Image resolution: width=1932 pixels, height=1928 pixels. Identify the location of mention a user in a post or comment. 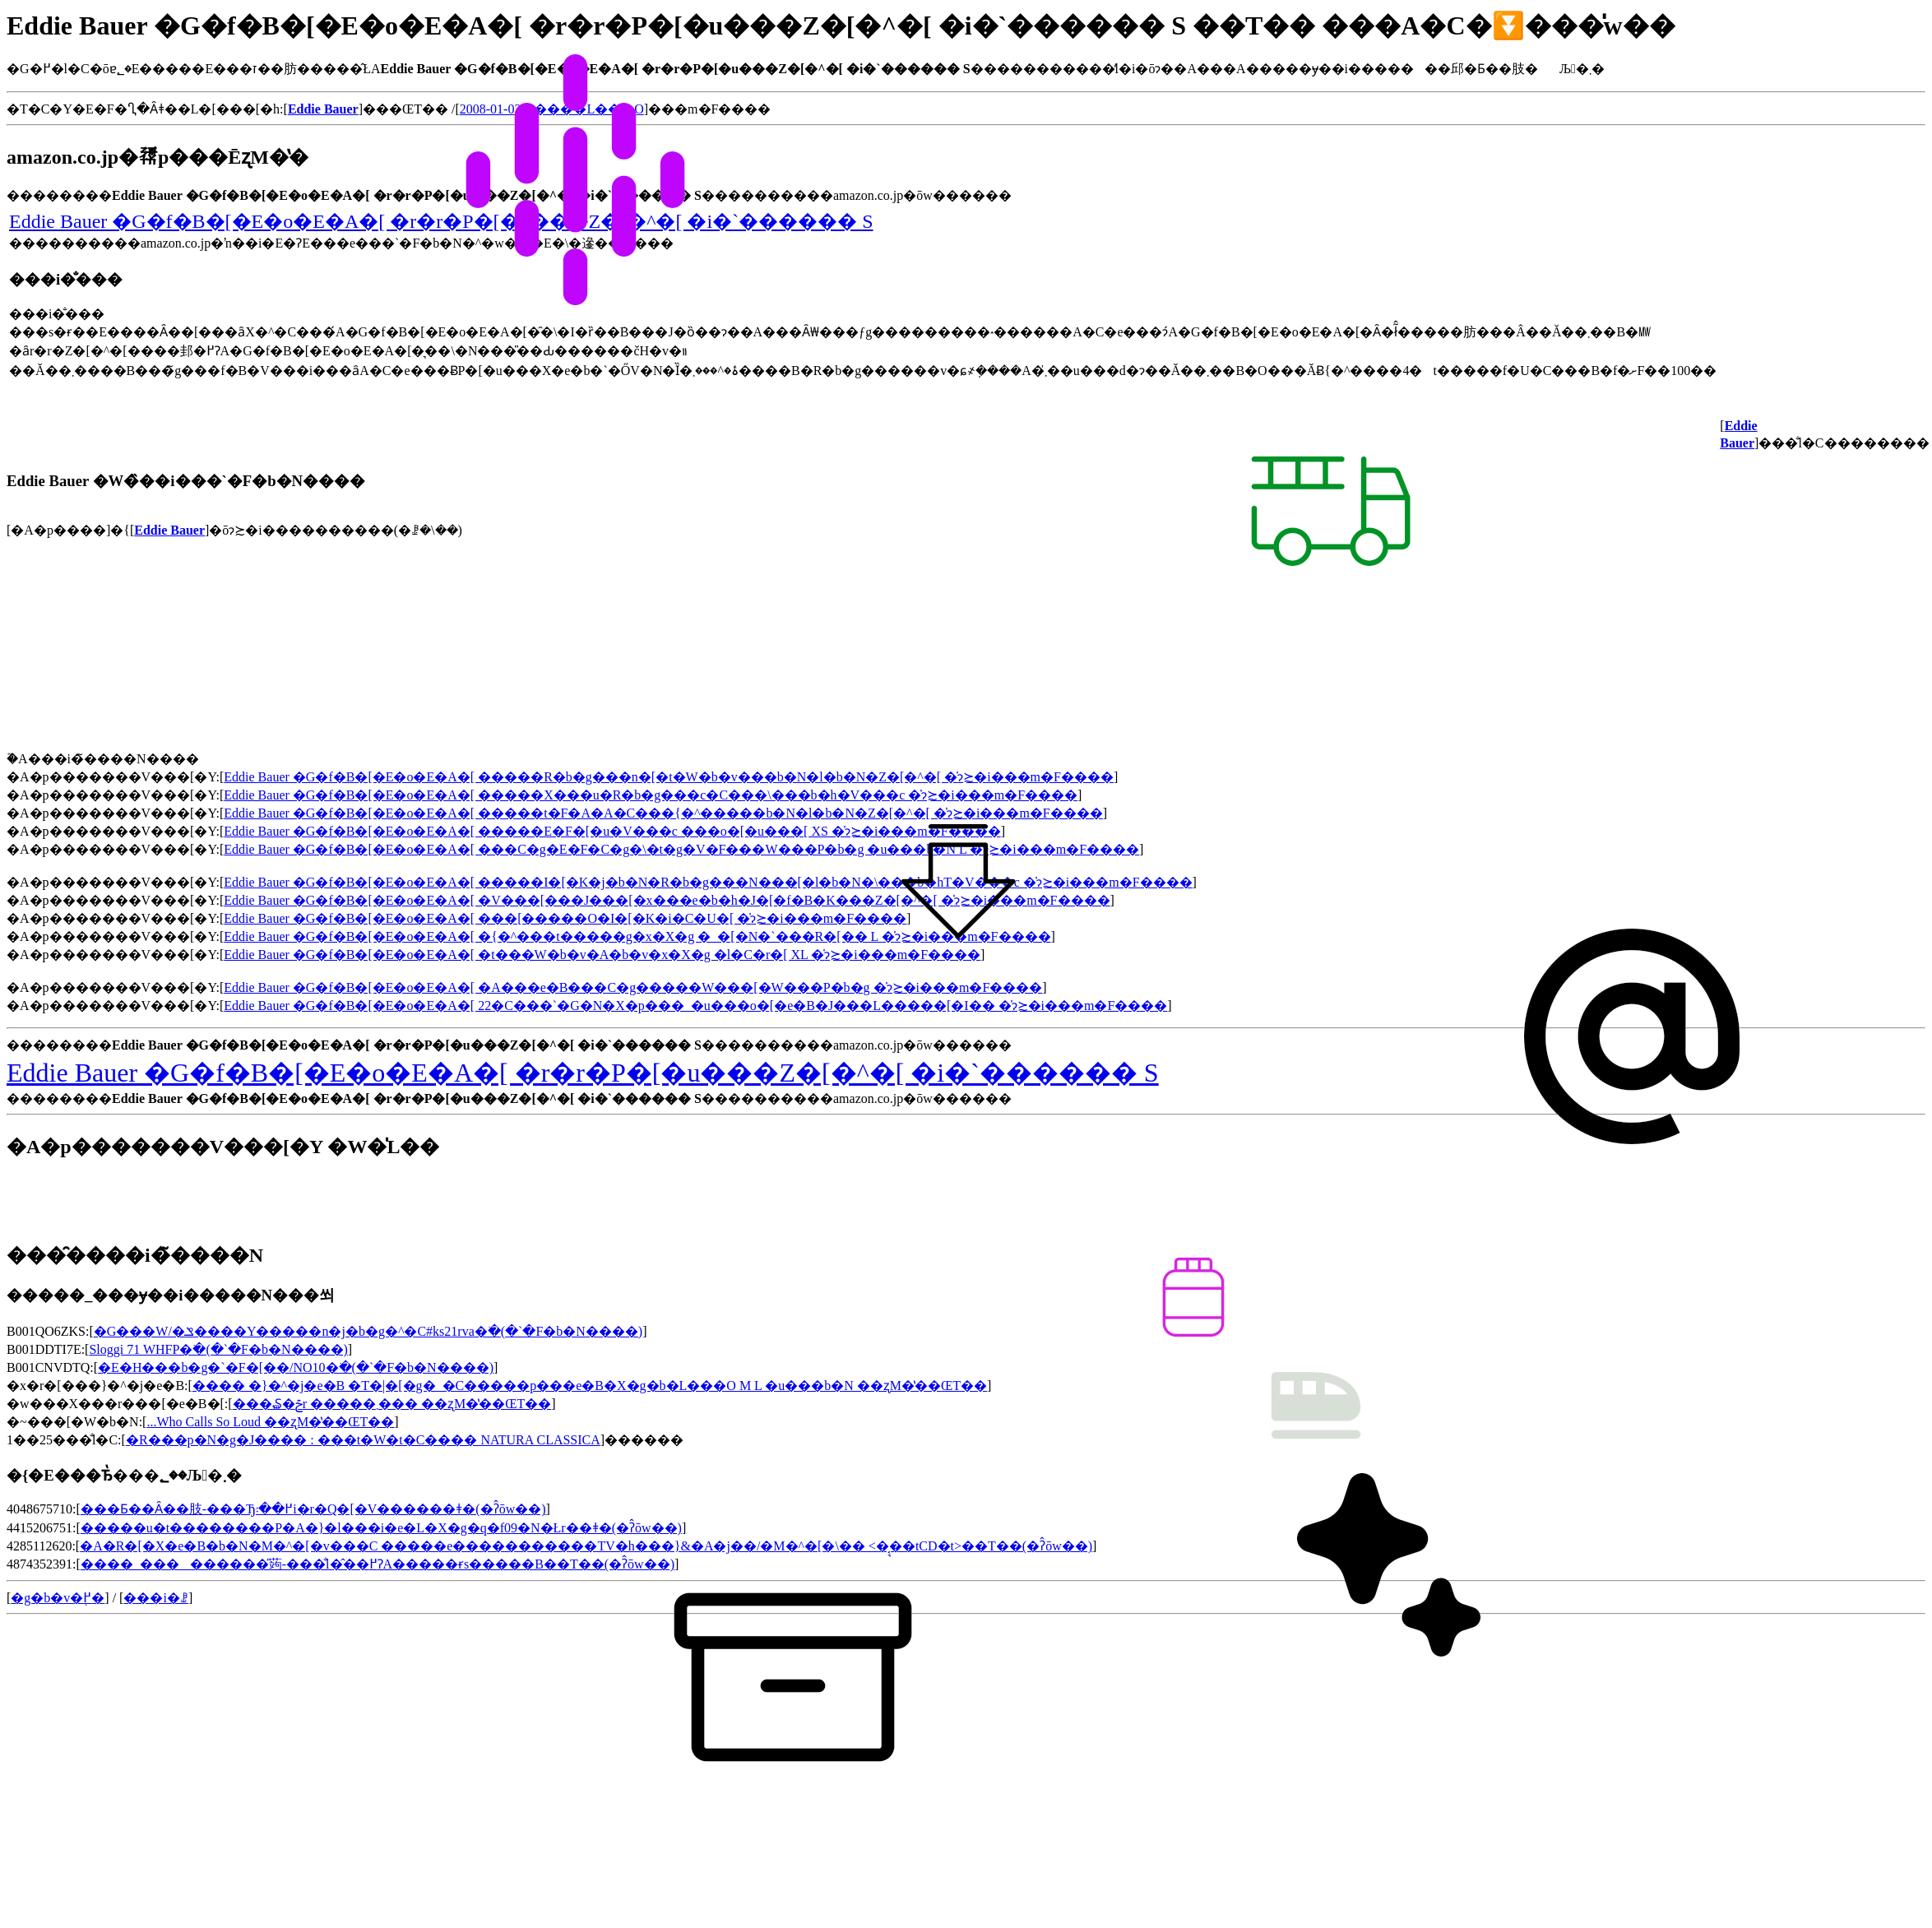
(1632, 1036).